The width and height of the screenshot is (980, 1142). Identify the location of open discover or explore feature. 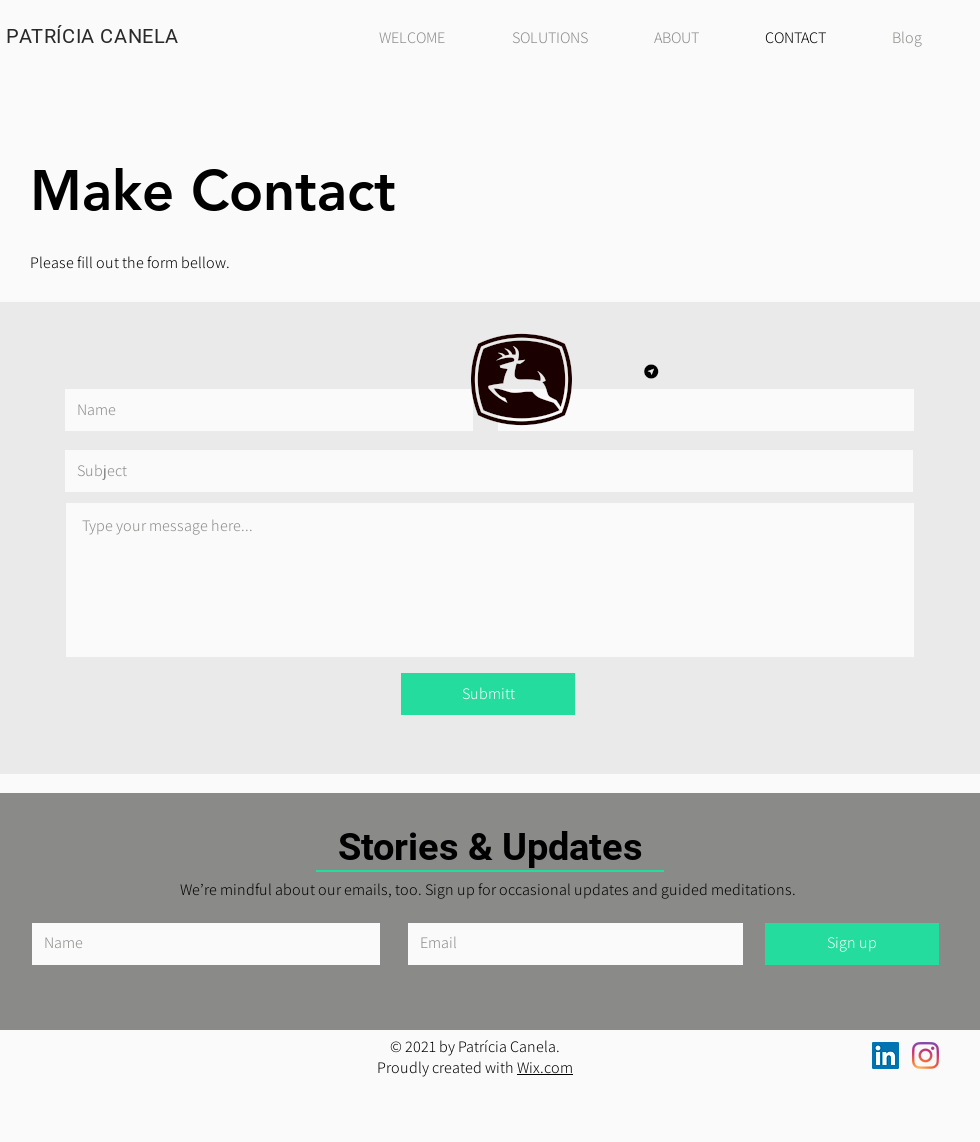
(650, 371).